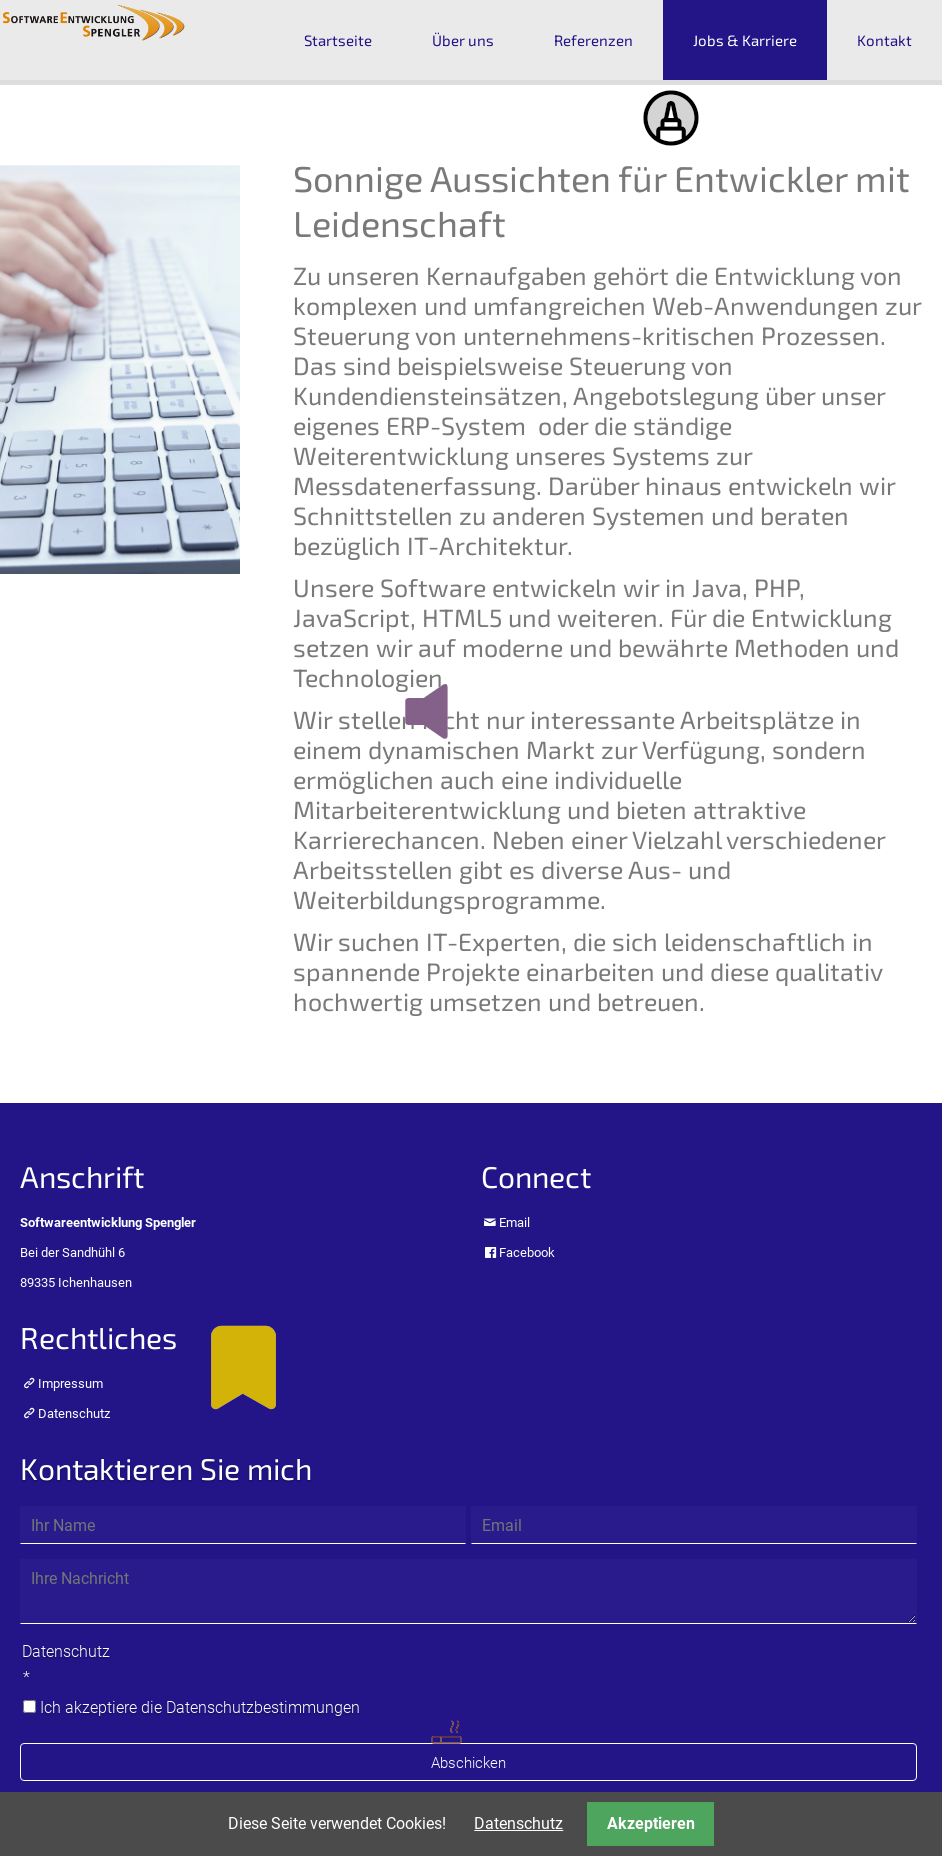 The height and width of the screenshot is (1856, 942). Describe the element at coordinates (243, 1367) in the screenshot. I see `save this item for later` at that location.